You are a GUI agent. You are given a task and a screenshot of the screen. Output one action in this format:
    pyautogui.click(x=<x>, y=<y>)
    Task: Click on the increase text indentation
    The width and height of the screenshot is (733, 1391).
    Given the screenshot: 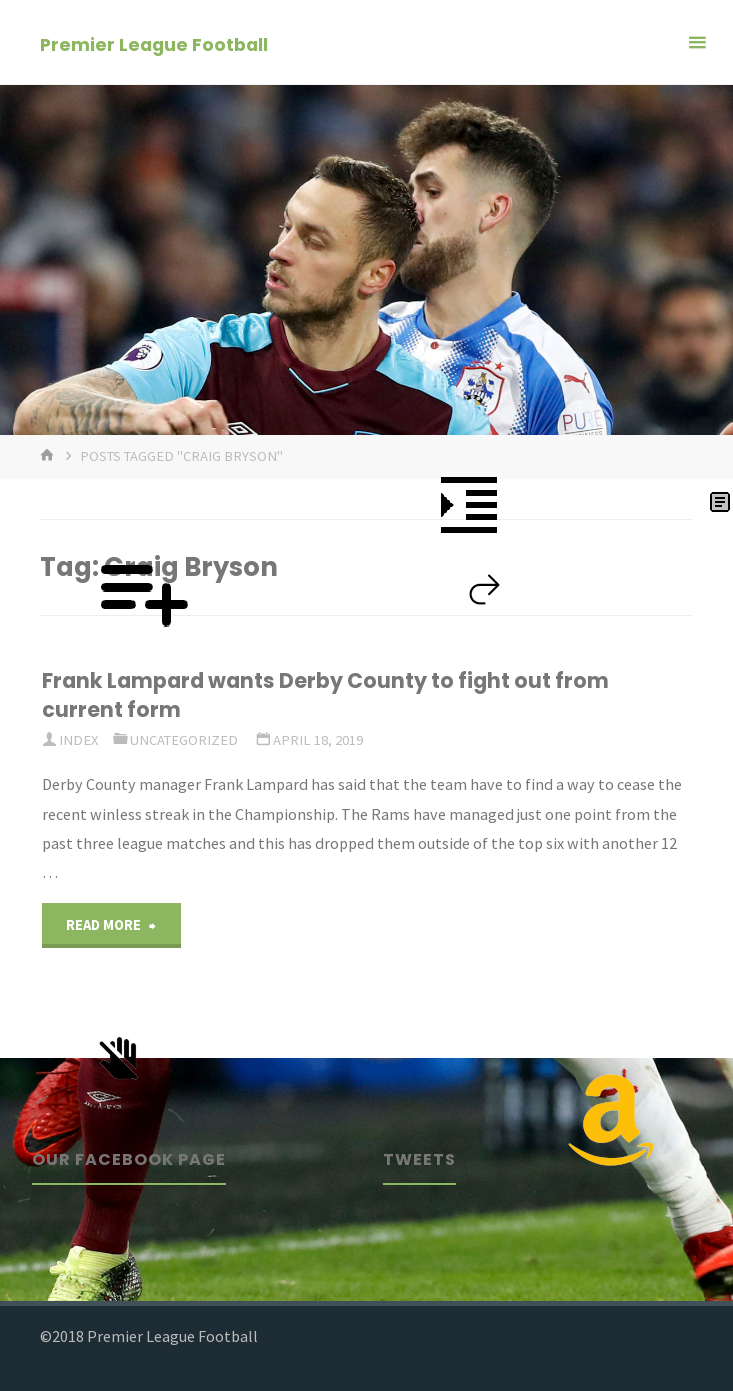 What is the action you would take?
    pyautogui.click(x=469, y=505)
    